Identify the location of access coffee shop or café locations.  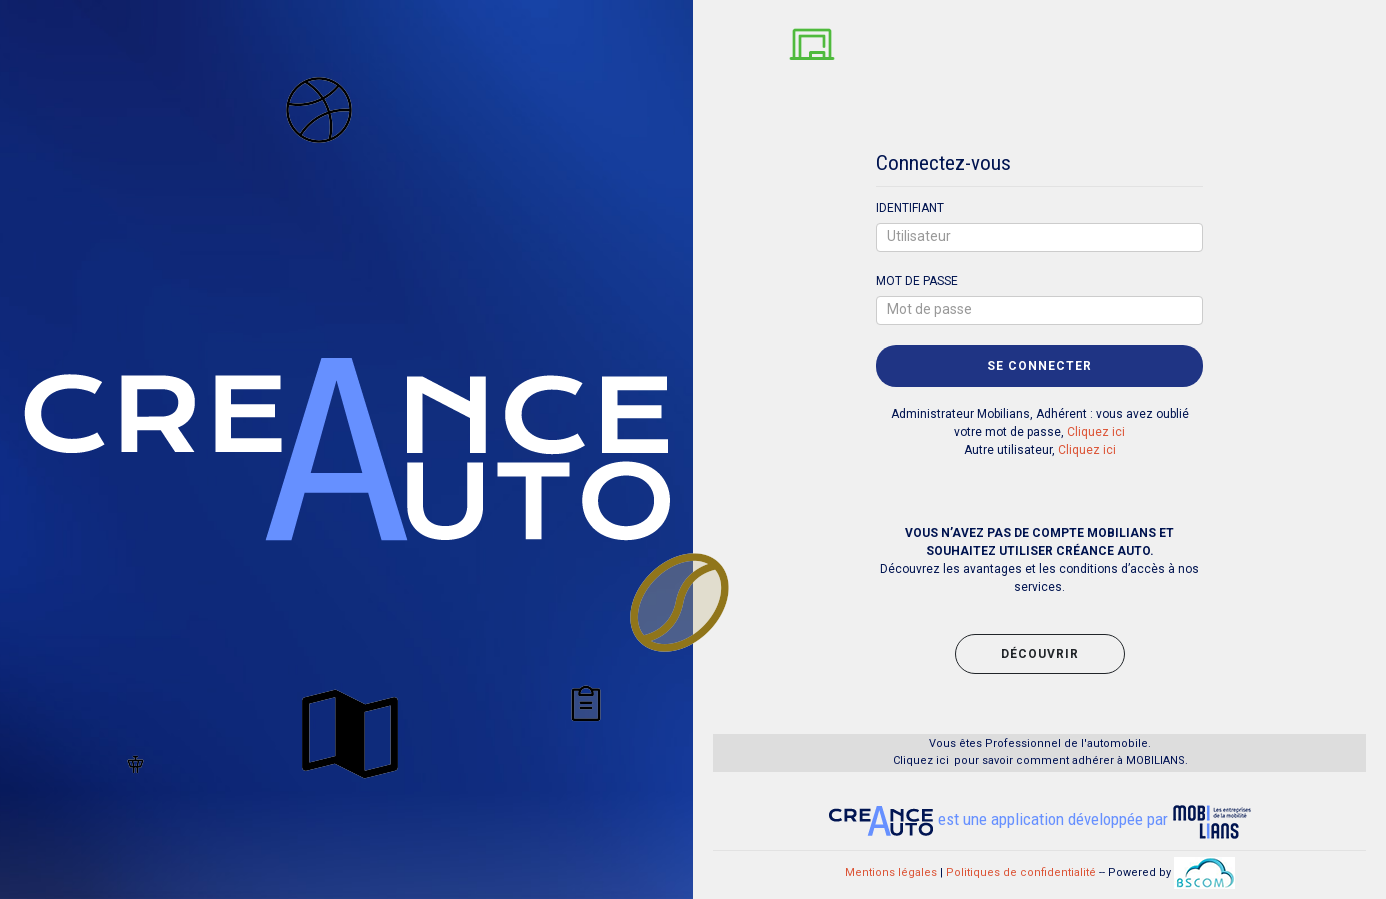
(679, 602).